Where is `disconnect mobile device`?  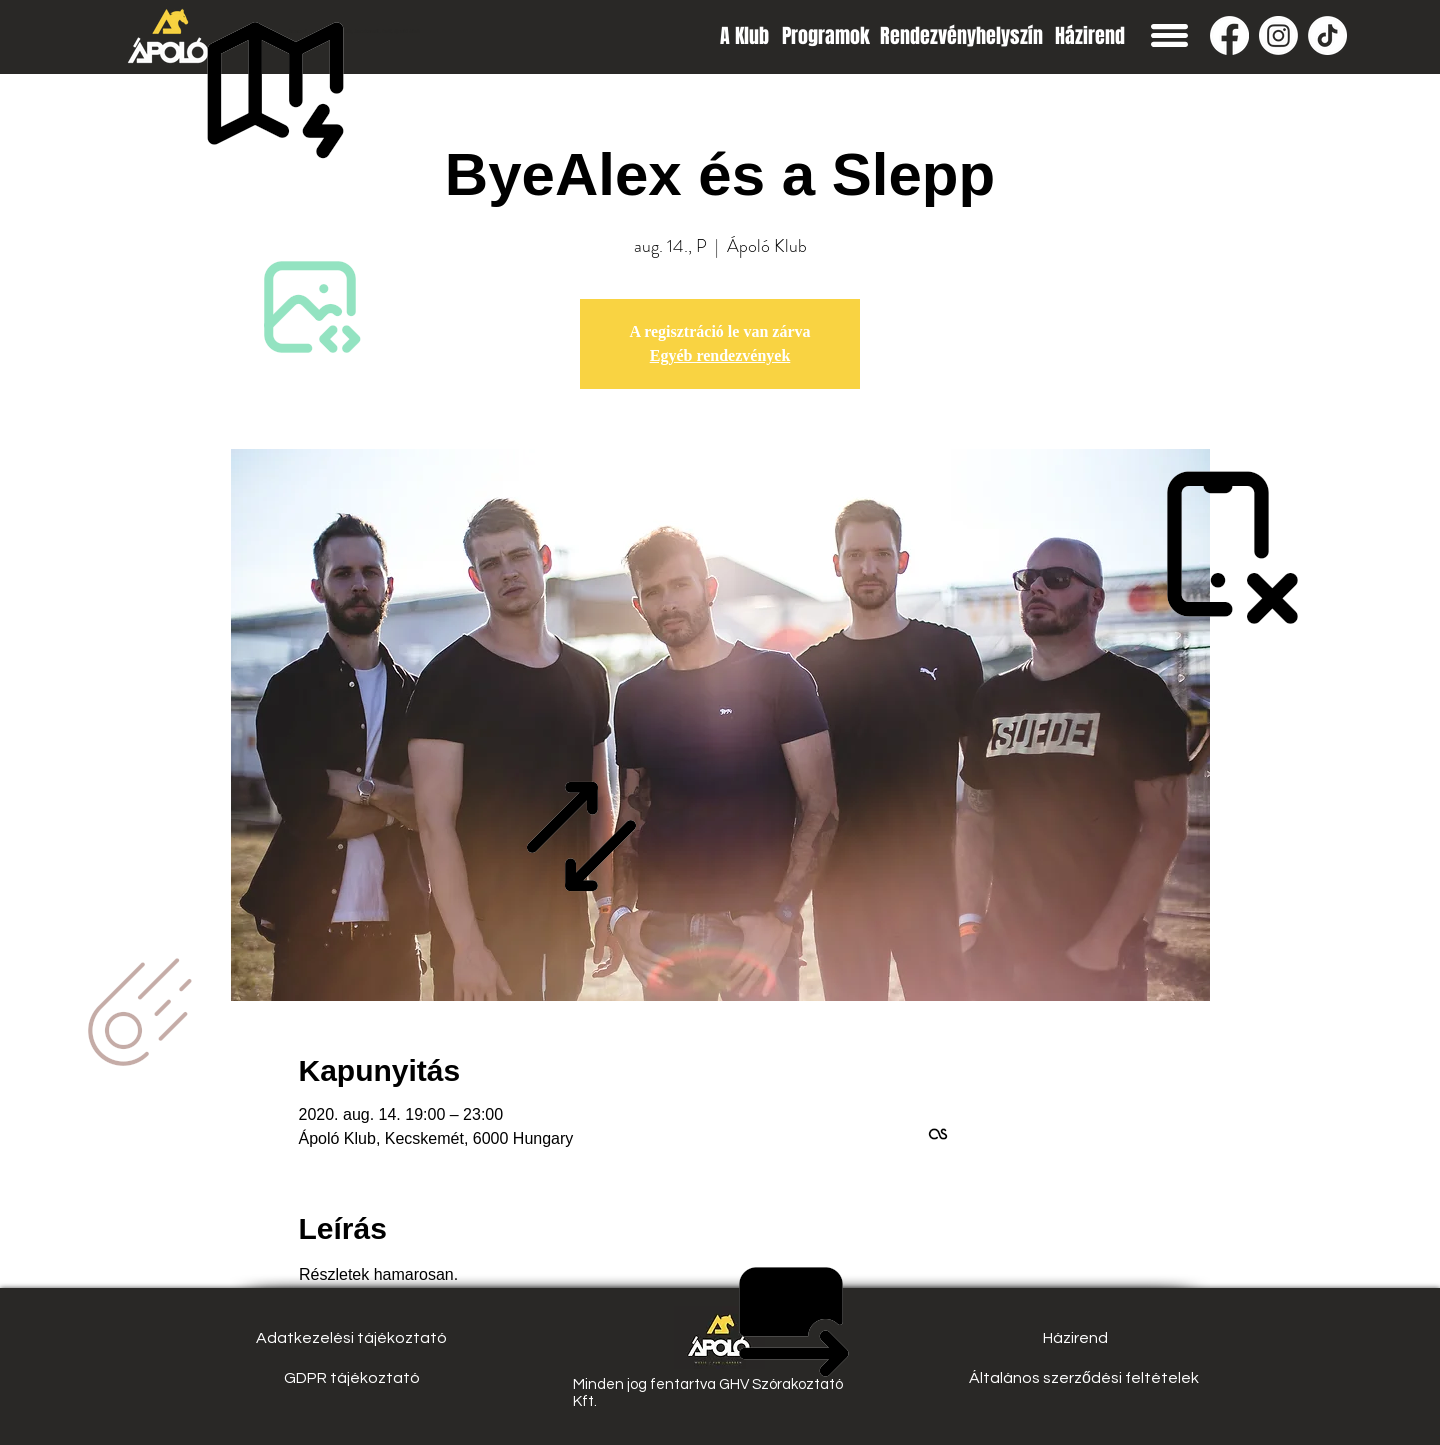 disconnect mobile device is located at coordinates (1218, 544).